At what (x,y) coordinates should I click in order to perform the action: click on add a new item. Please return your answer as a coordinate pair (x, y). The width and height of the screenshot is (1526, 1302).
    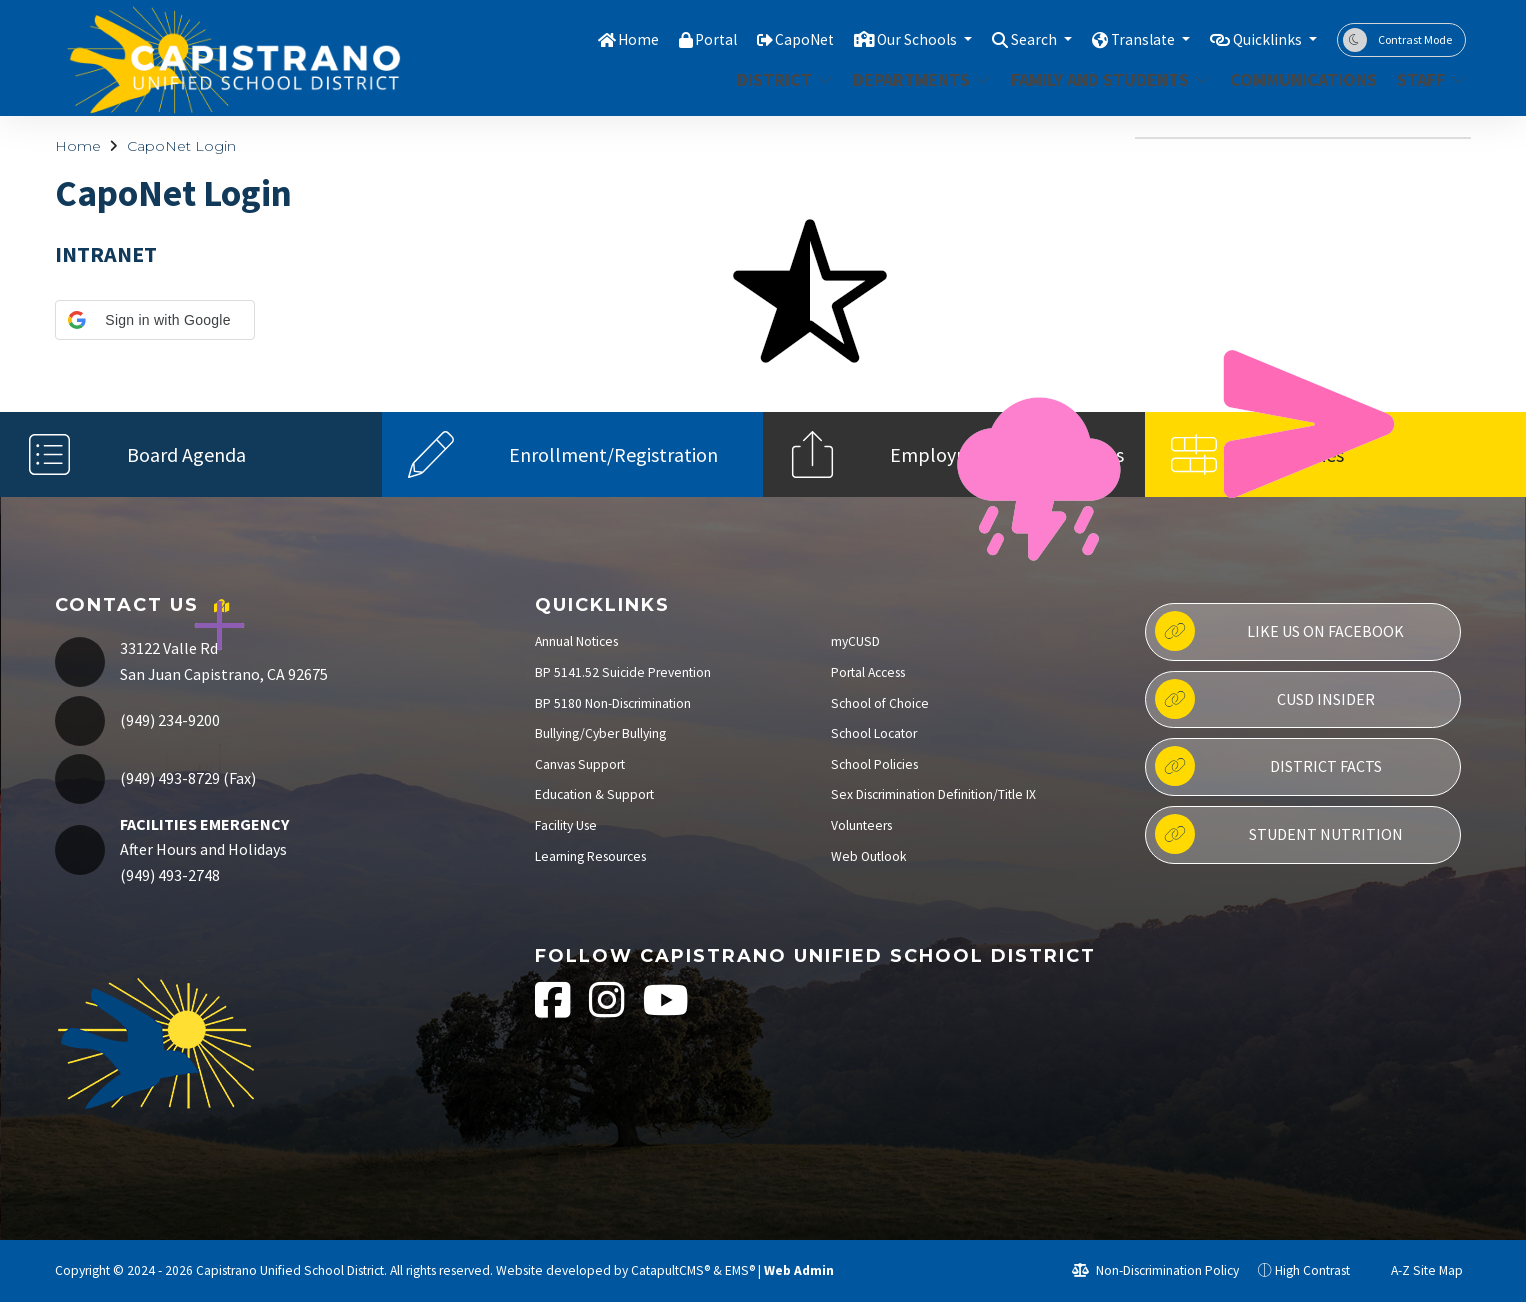
    Looking at the image, I should click on (219, 625).